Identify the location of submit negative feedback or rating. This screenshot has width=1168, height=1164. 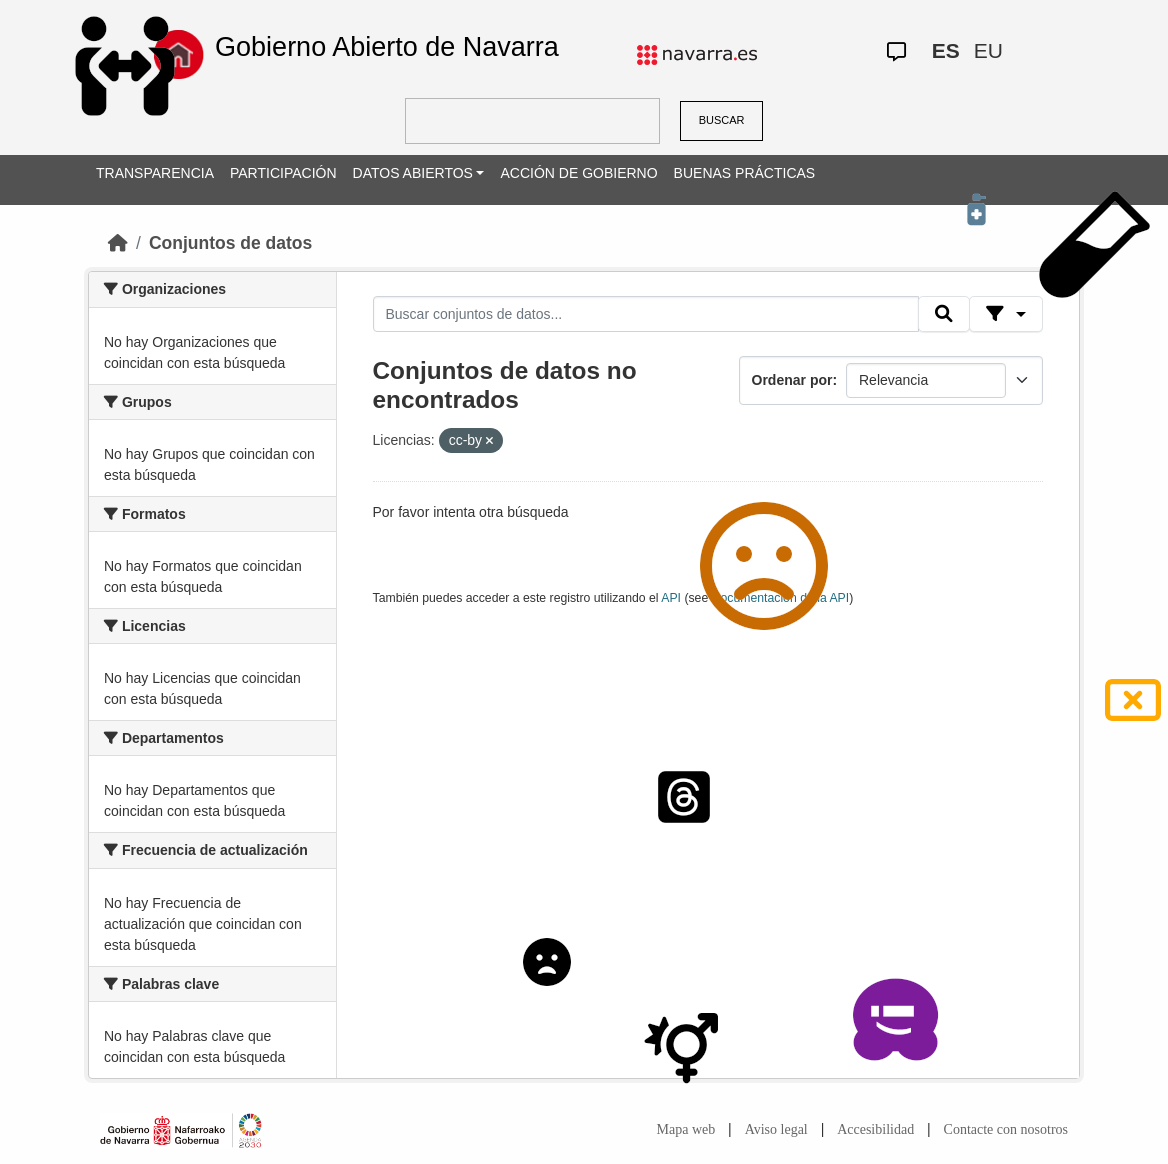
(547, 962).